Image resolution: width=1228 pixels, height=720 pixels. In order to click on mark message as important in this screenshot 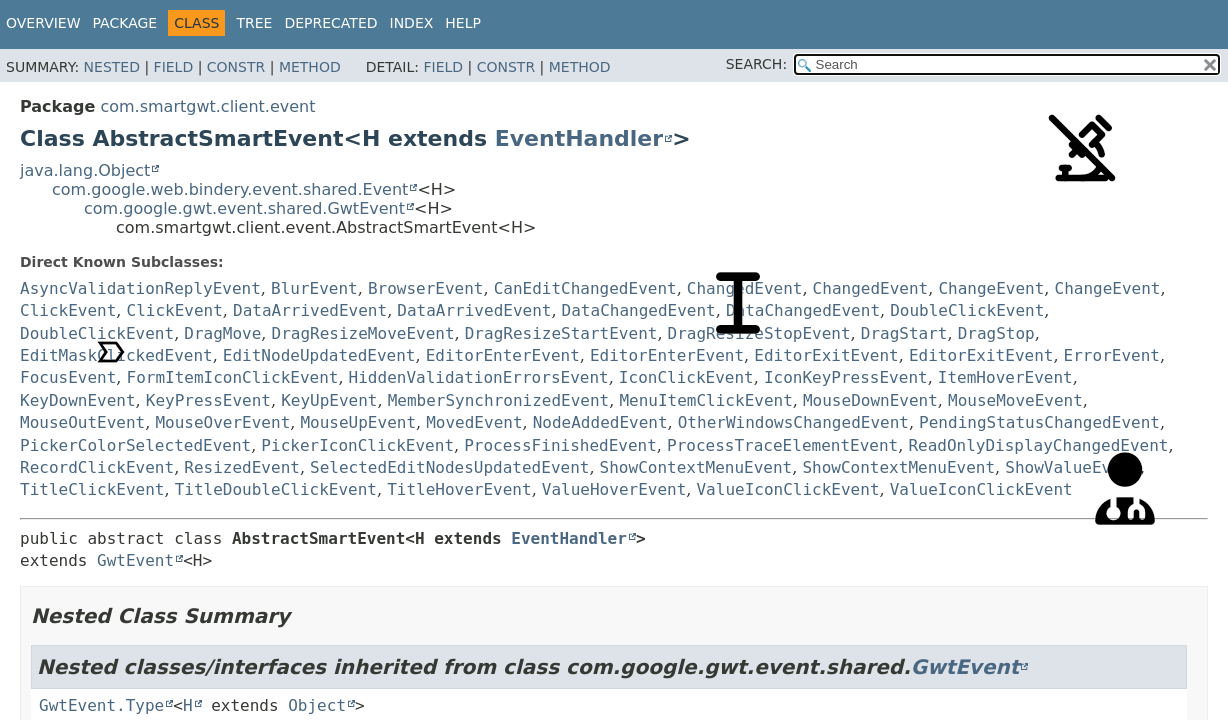, I will do `click(111, 352)`.